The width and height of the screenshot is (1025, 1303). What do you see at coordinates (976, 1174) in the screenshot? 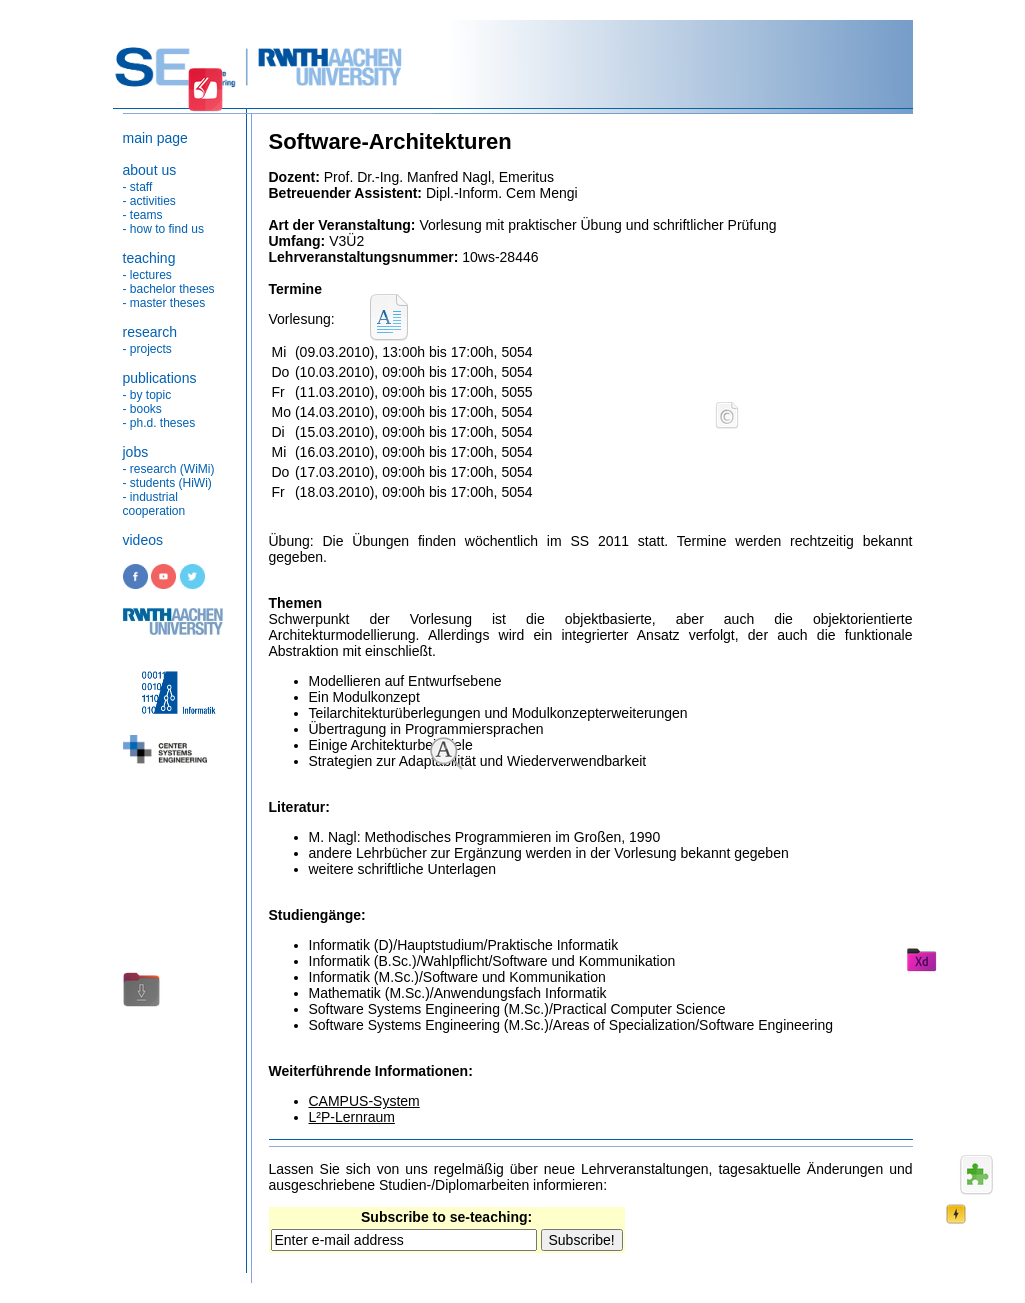
I see `firefox browser extension or add-on installer file` at bounding box center [976, 1174].